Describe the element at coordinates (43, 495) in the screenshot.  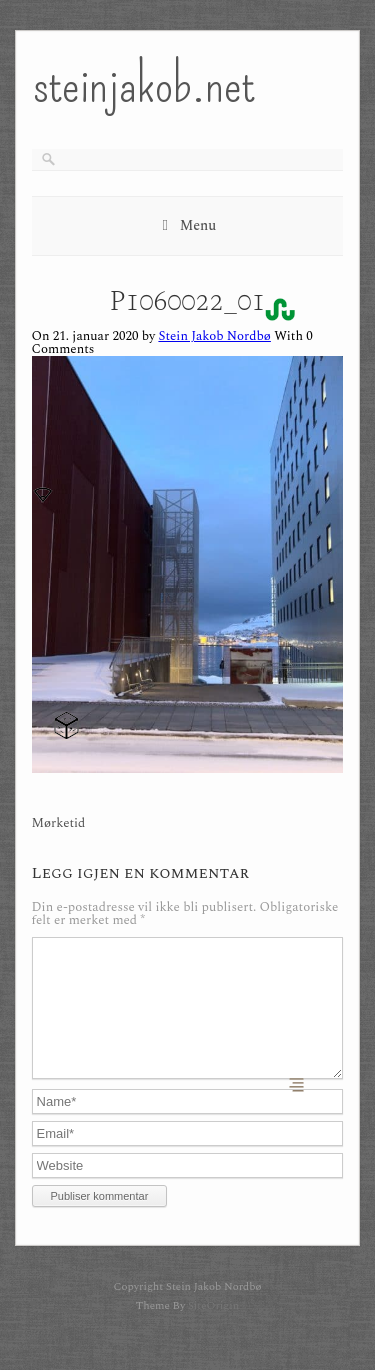
I see `indicates weak wifi signal strength` at that location.